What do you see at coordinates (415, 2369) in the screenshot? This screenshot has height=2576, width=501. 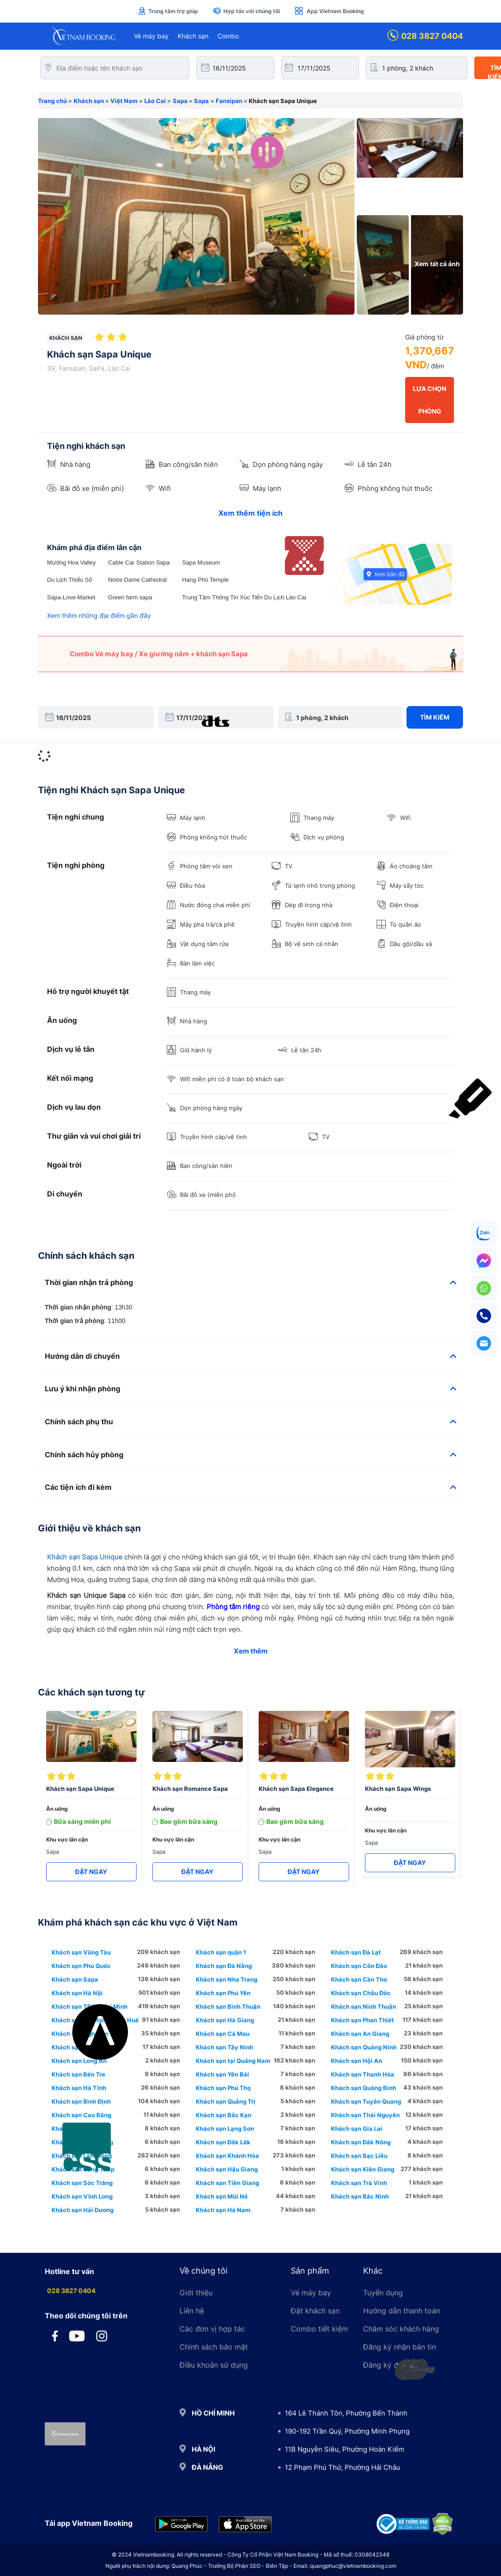 I see `visit the newegg online store` at bounding box center [415, 2369].